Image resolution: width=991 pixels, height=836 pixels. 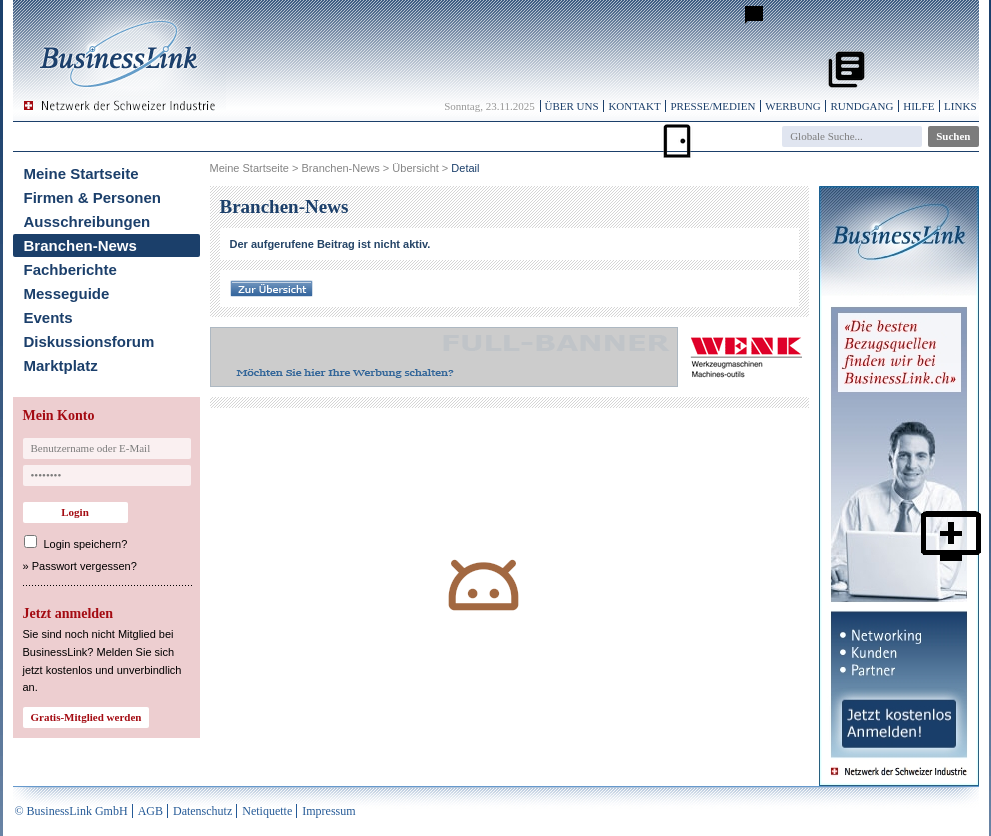 I want to click on access your document library, so click(x=846, y=69).